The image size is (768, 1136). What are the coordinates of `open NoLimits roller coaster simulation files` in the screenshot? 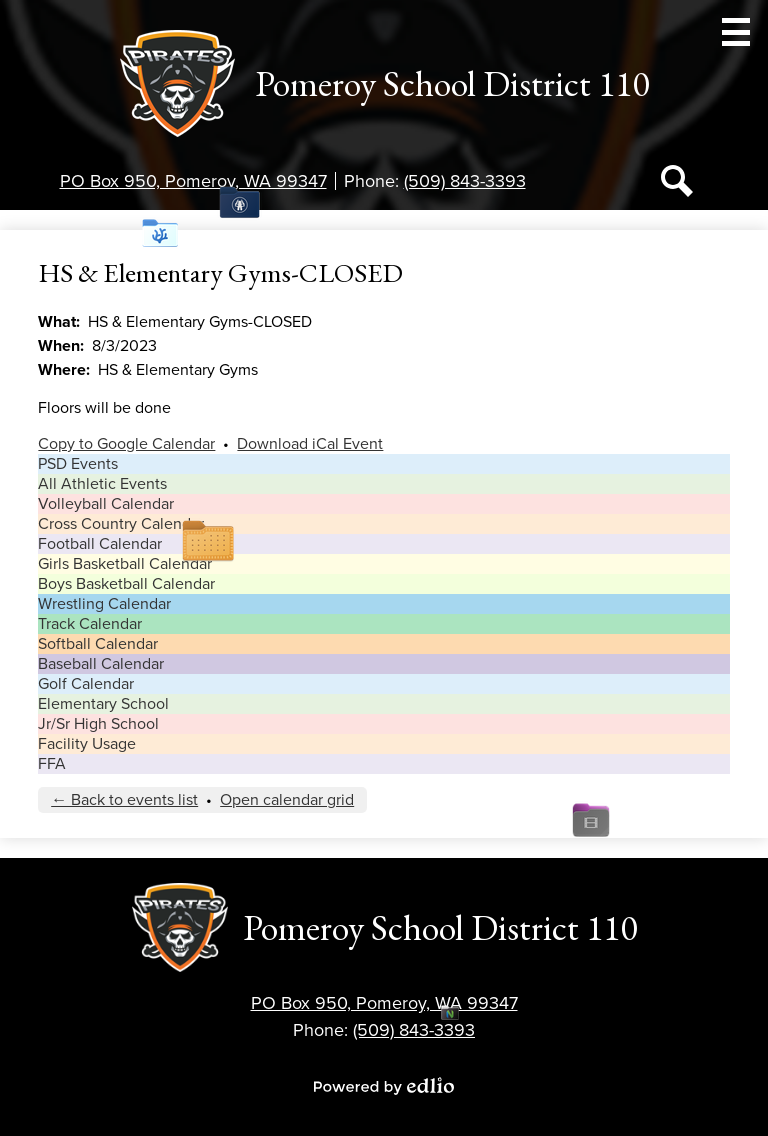 It's located at (239, 203).